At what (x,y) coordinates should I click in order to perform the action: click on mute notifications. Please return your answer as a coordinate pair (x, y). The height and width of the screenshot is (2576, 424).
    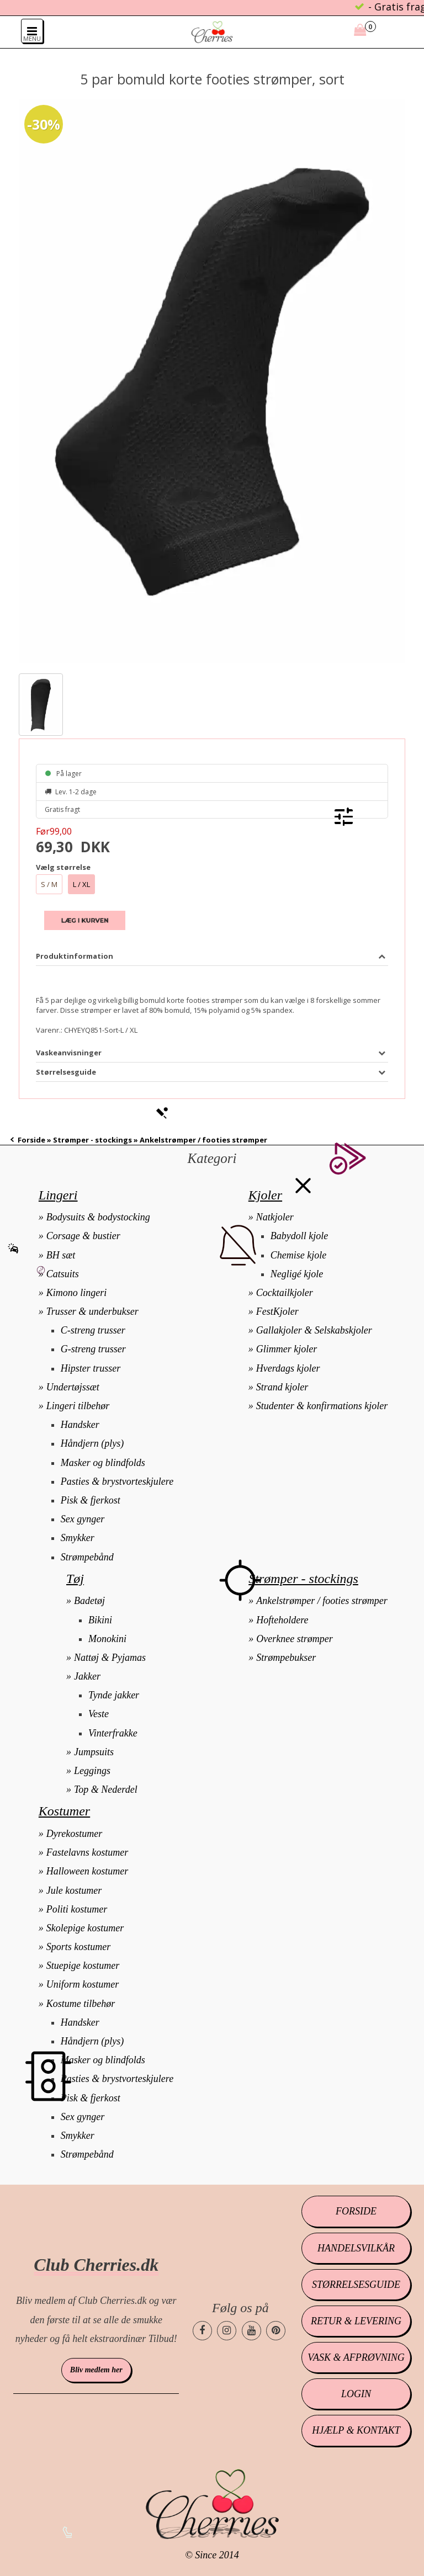
    Looking at the image, I should click on (239, 1245).